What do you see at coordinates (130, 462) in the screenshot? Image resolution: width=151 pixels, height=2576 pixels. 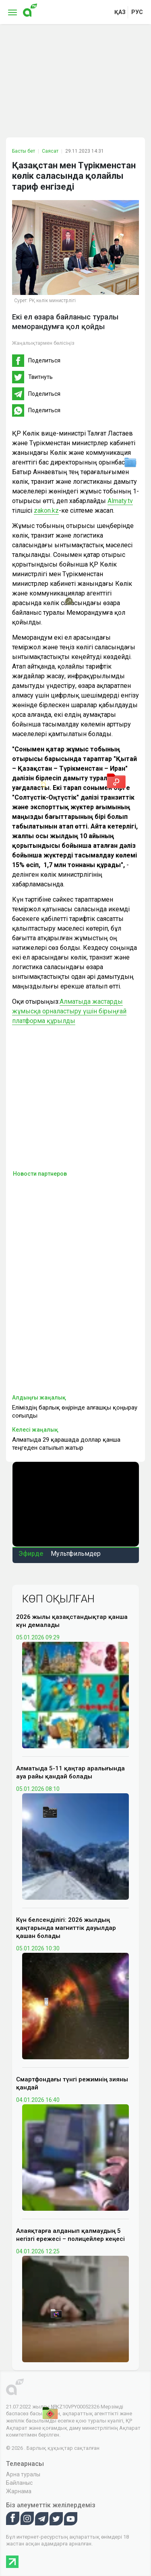 I see `open media library folder` at bounding box center [130, 462].